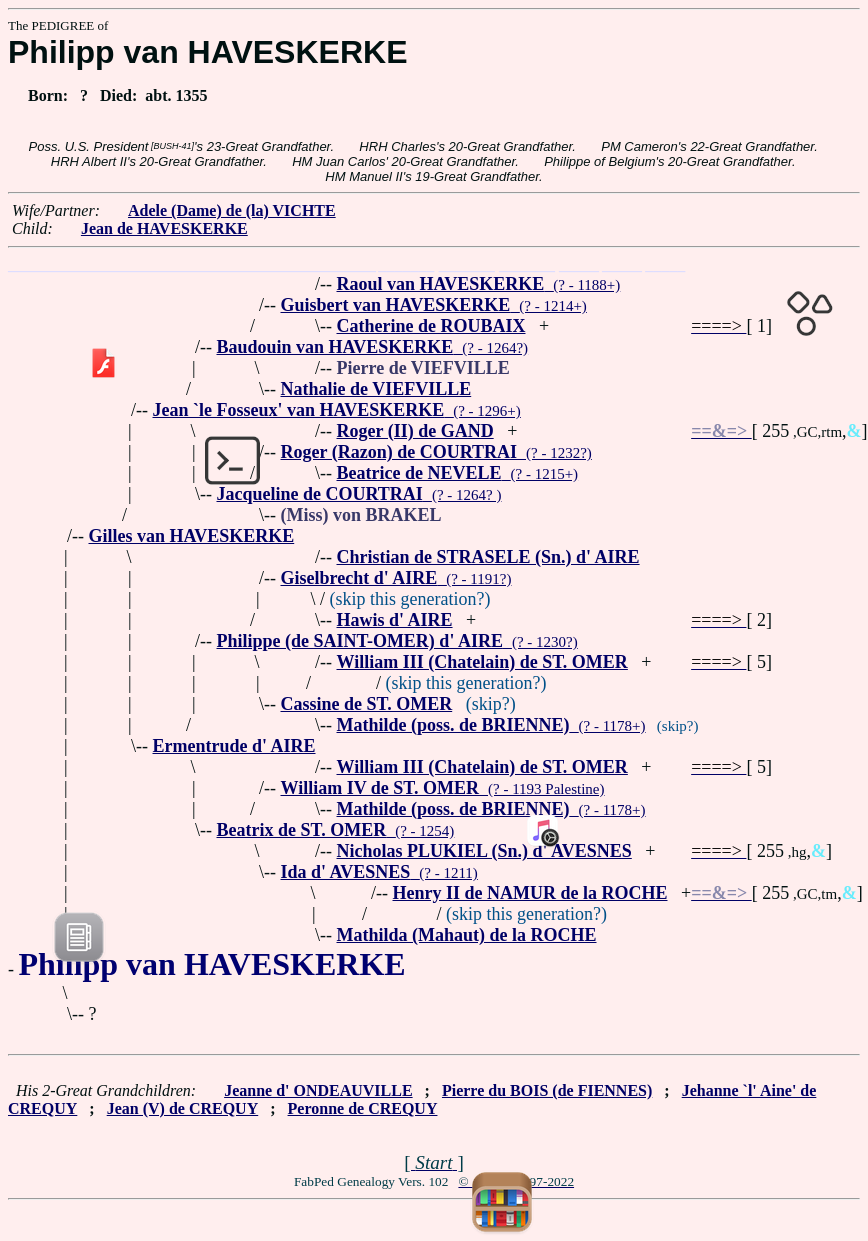  What do you see at coordinates (79, 938) in the screenshot?
I see `view release notes and software updates` at bounding box center [79, 938].